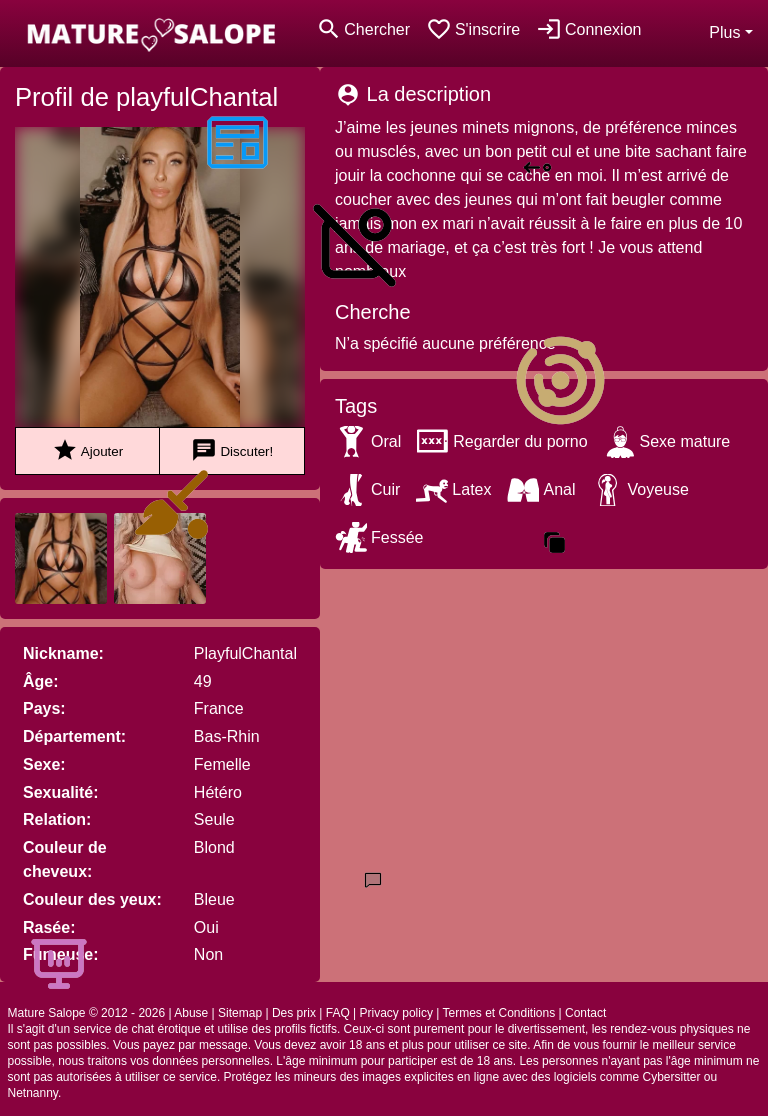  What do you see at coordinates (537, 167) in the screenshot?
I see `move item to the left` at bounding box center [537, 167].